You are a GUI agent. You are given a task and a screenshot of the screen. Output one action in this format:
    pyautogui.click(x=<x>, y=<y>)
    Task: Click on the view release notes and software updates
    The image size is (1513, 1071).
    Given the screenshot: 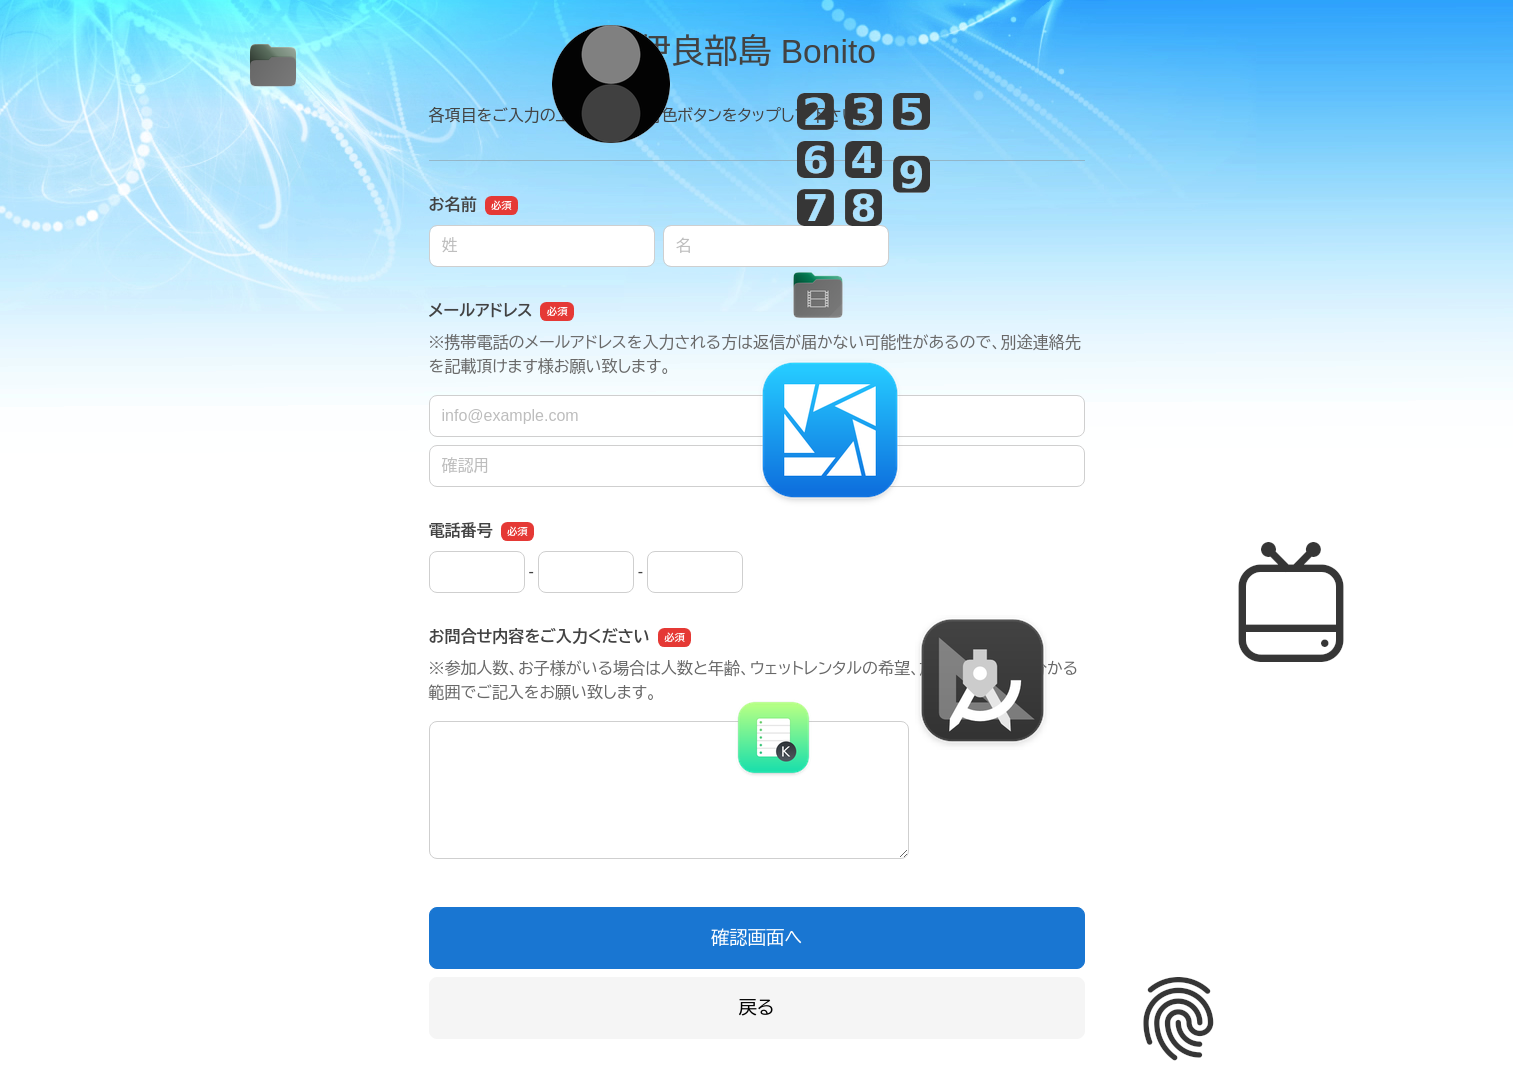 What is the action you would take?
    pyautogui.click(x=773, y=737)
    